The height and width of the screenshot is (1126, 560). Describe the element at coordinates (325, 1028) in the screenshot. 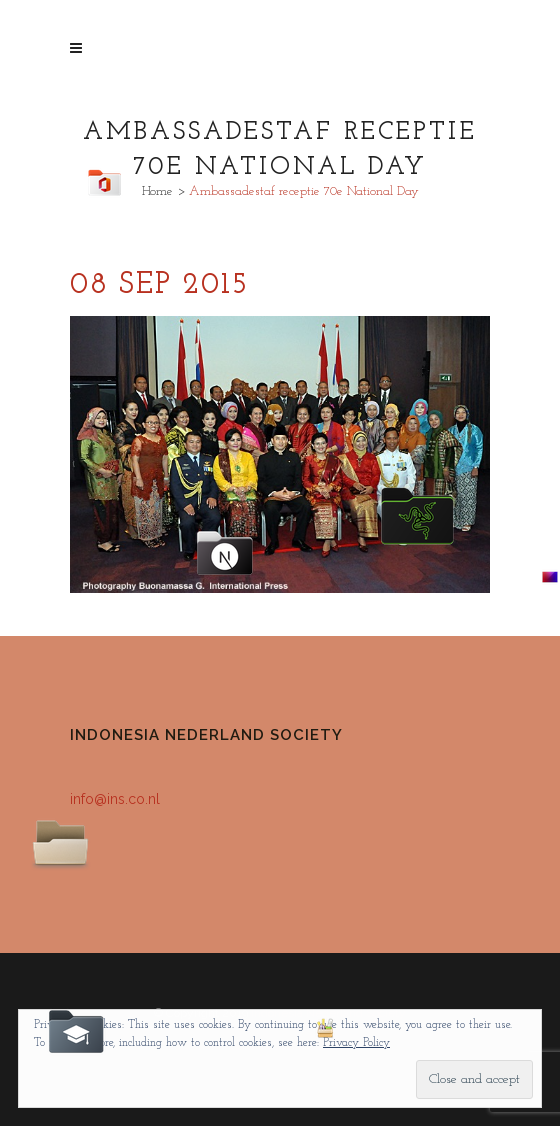

I see `access miscellaneous or uncategorized applications` at that location.